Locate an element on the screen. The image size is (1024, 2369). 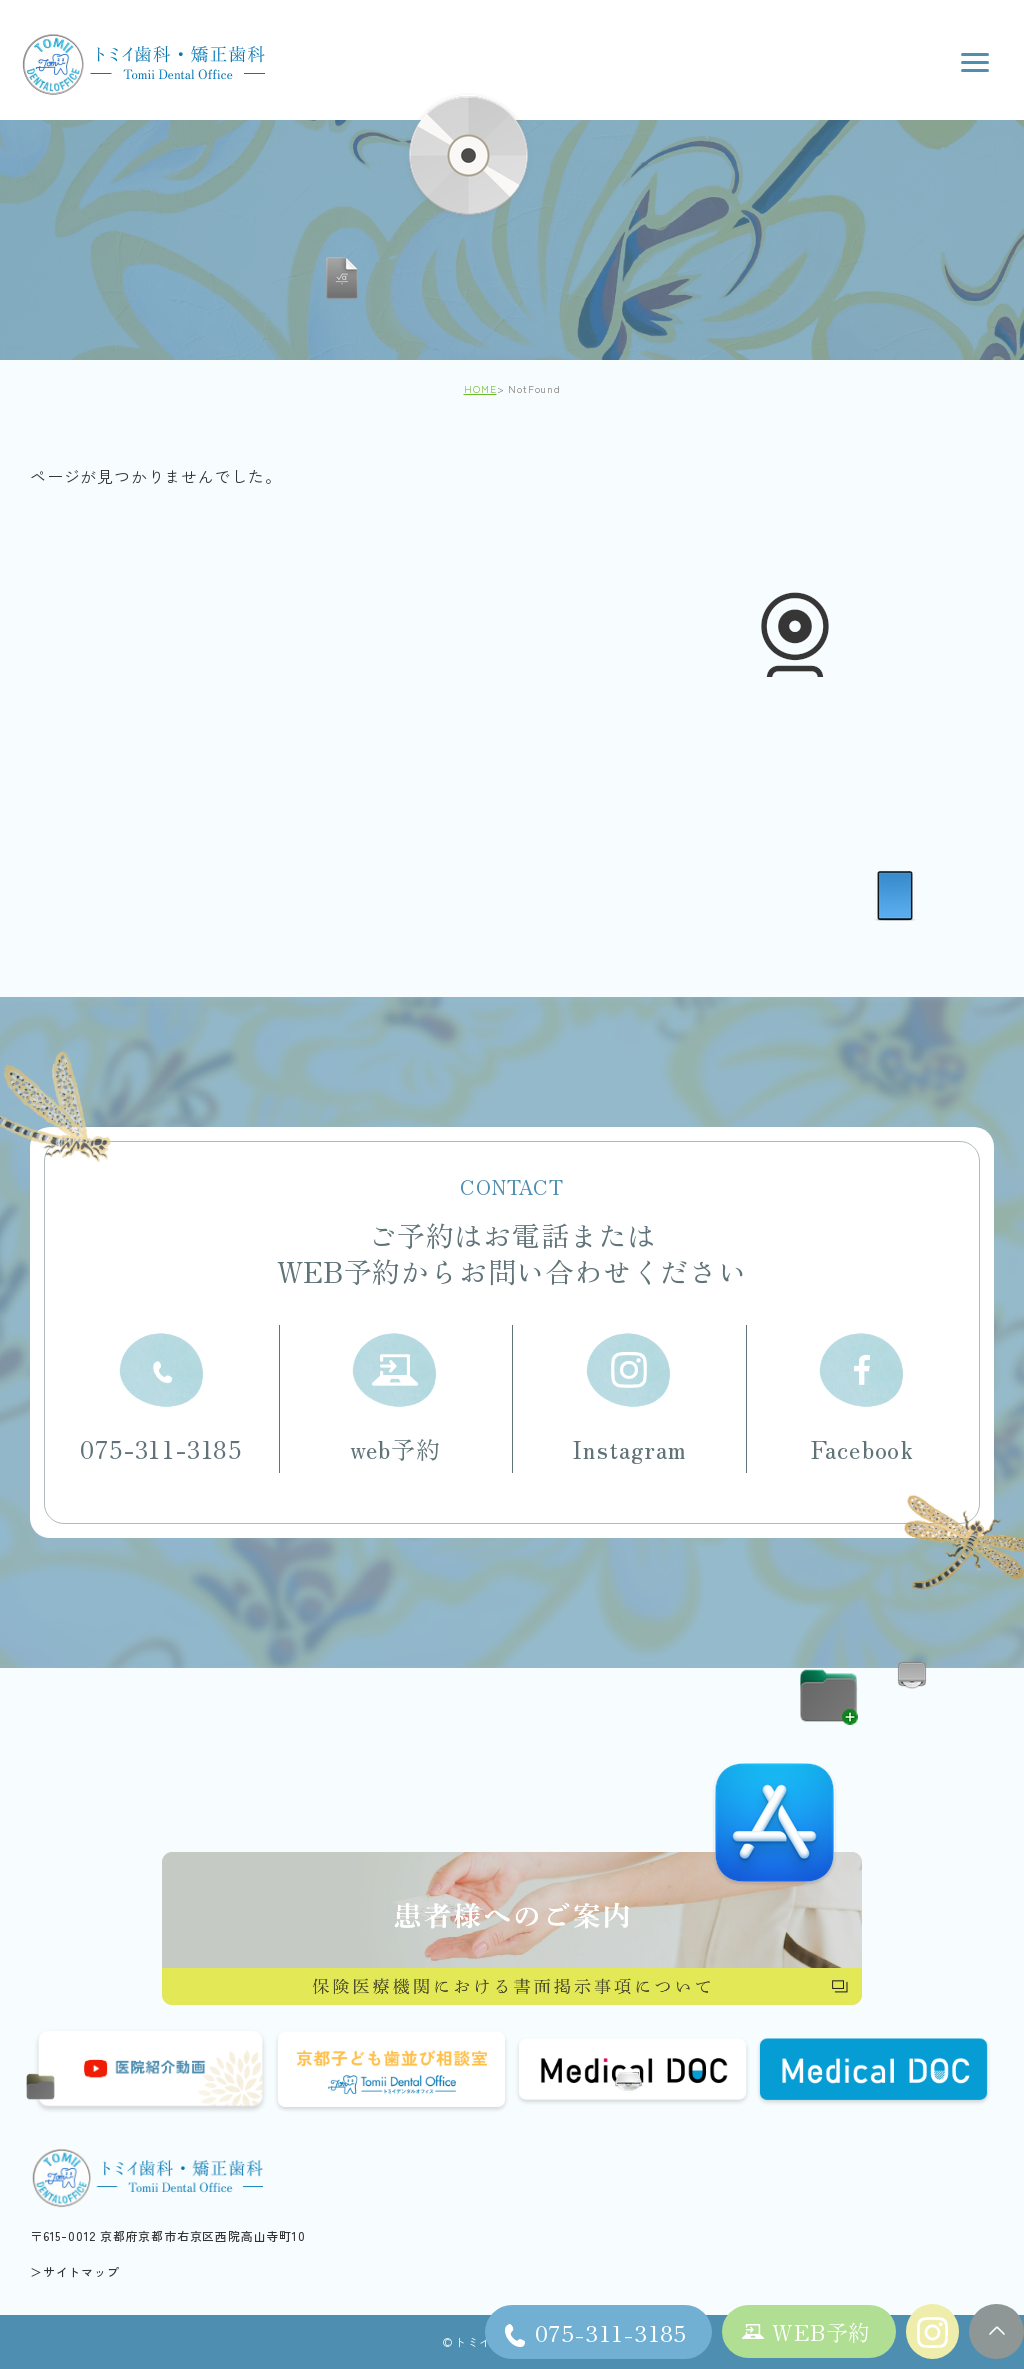
access optical disc drive settings is located at coordinates (628, 2080).